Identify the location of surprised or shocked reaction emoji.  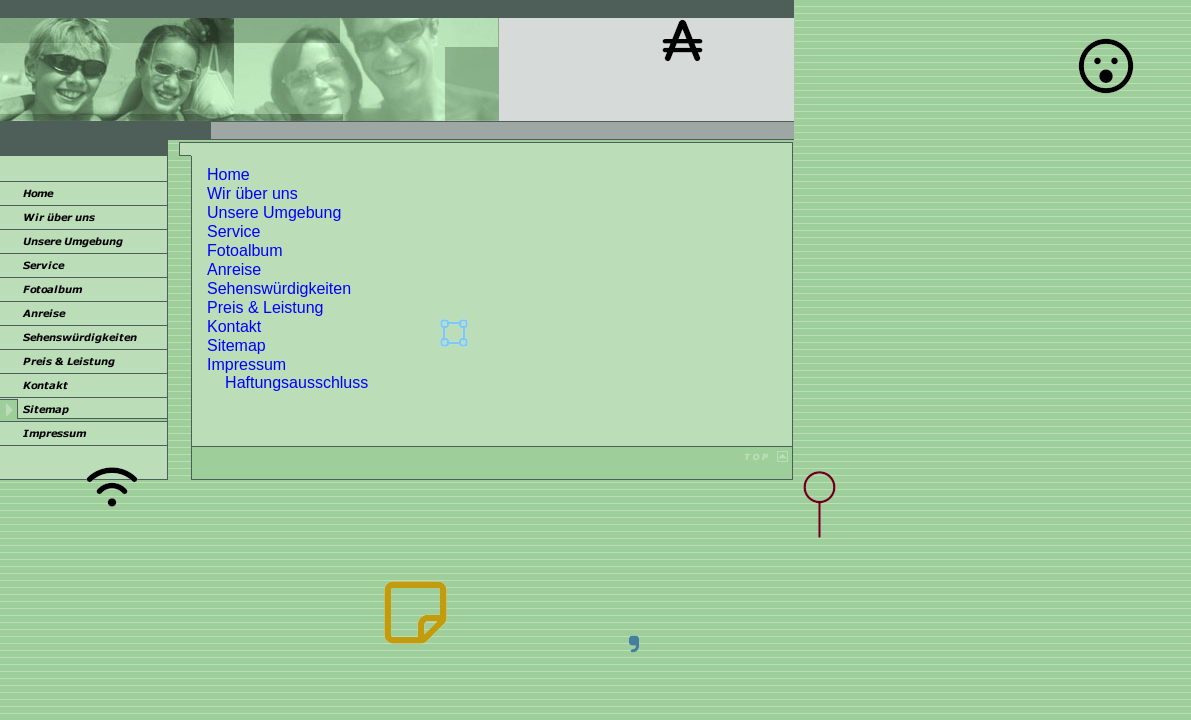
(1106, 66).